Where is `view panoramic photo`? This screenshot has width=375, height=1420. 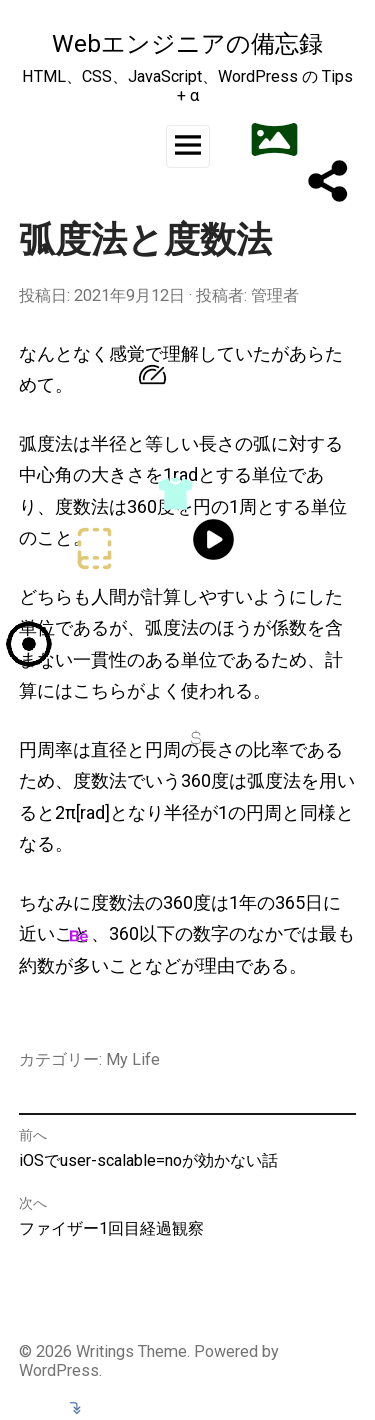
view panoramic photo is located at coordinates (274, 139).